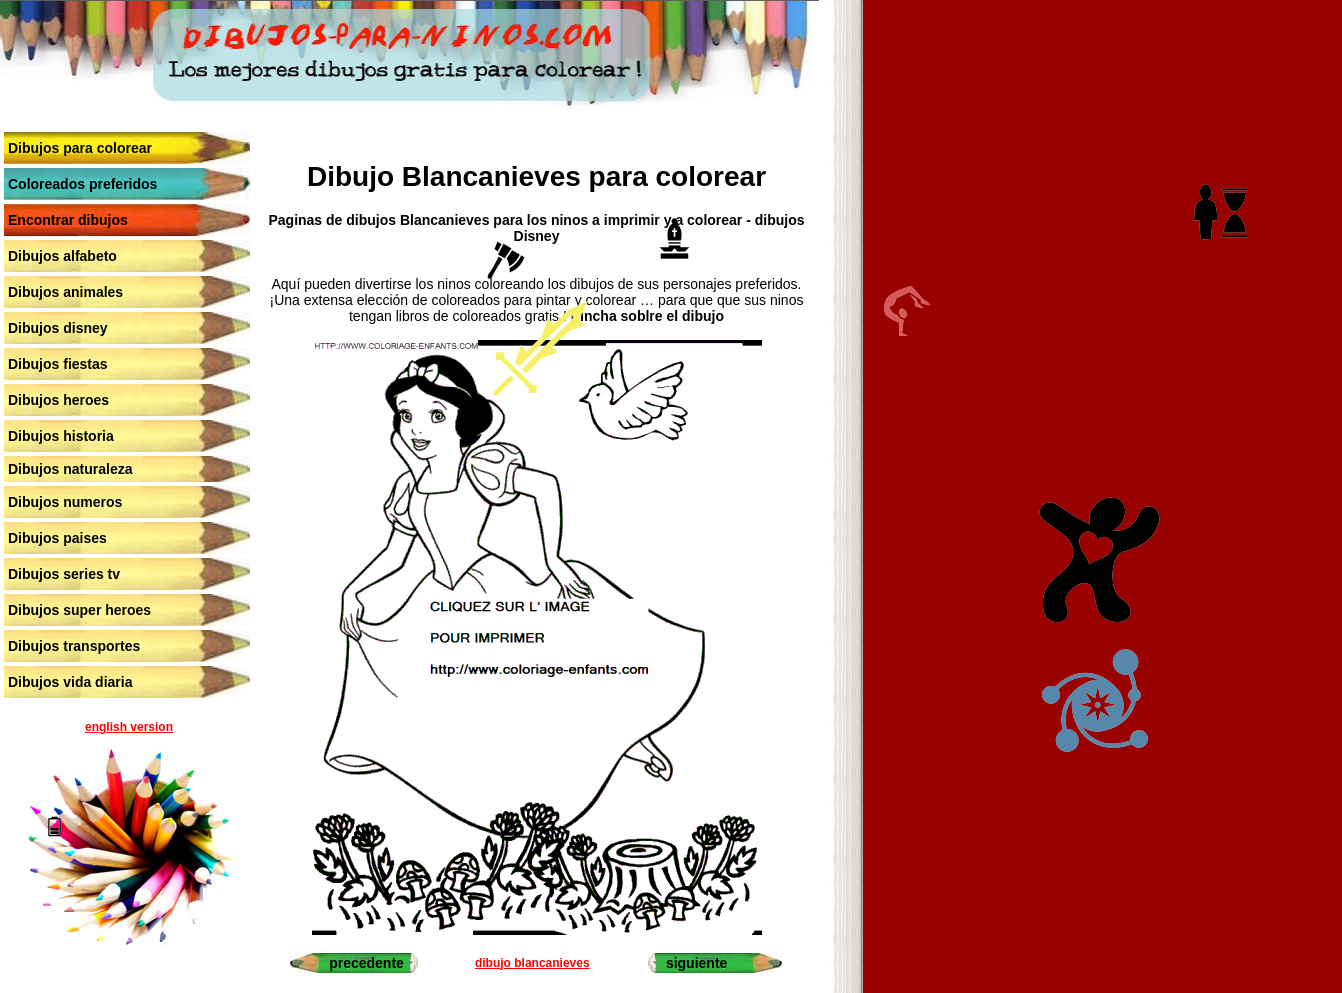 The width and height of the screenshot is (1342, 993). Describe the element at coordinates (1095, 702) in the screenshot. I see `activate black hole or gravity-based ability` at that location.